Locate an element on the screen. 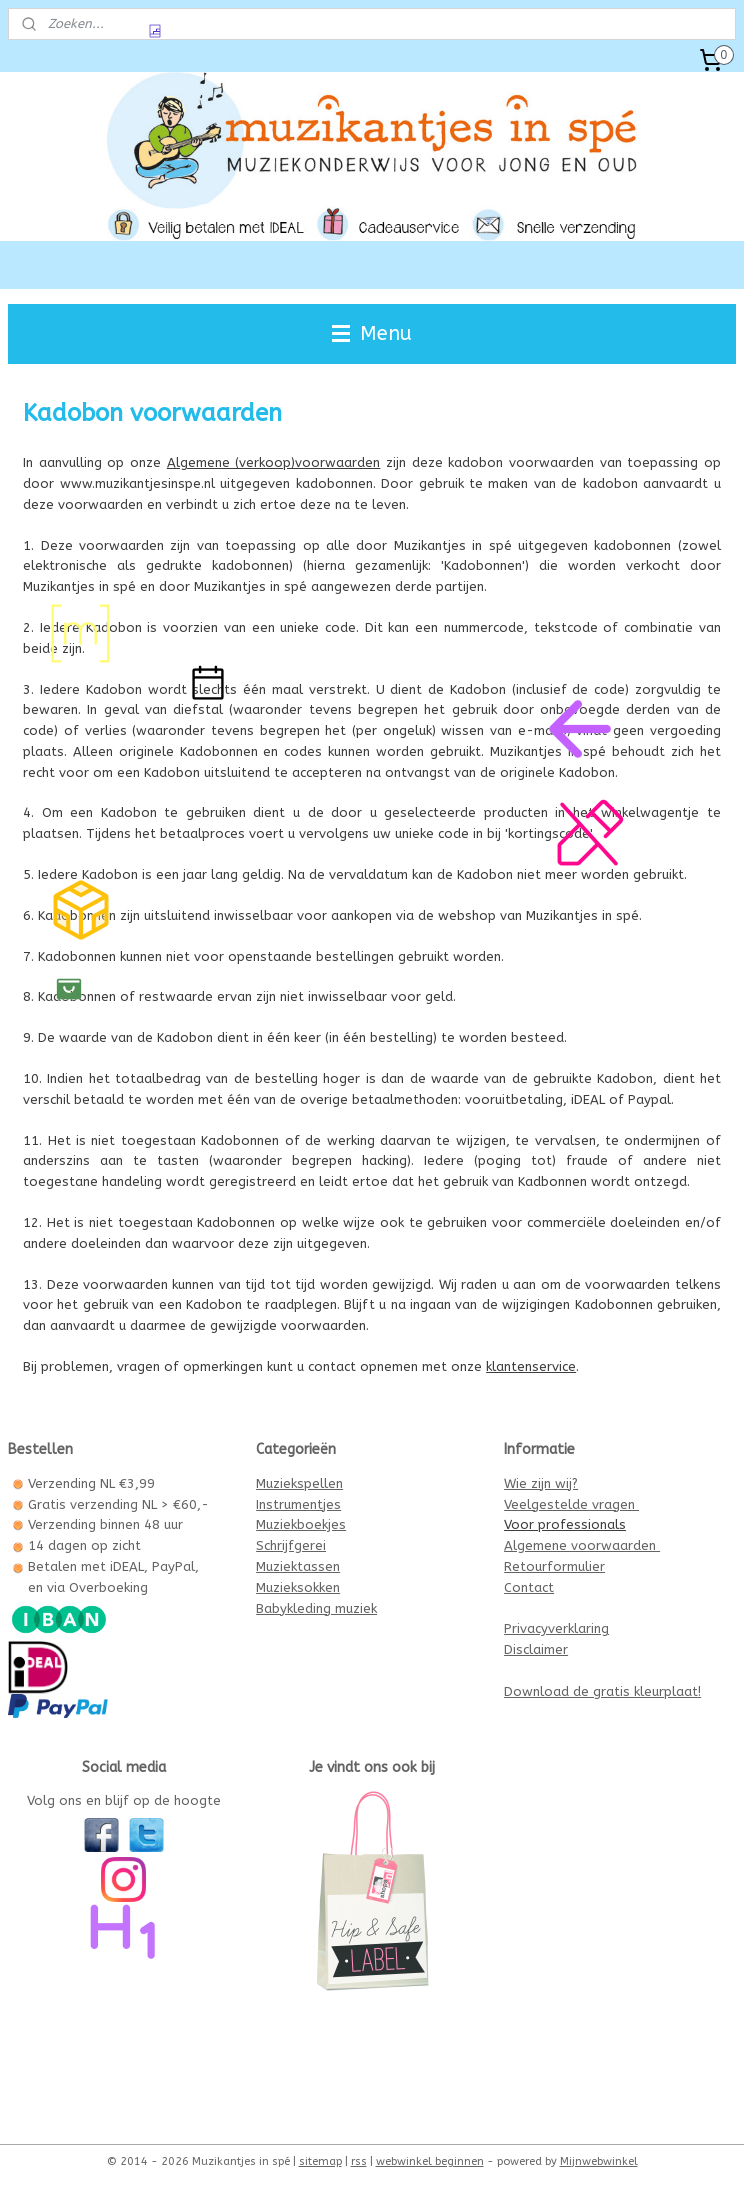 Image resolution: width=744 pixels, height=2198 pixels. format text as heading level 1 is located at coordinates (121, 1930).